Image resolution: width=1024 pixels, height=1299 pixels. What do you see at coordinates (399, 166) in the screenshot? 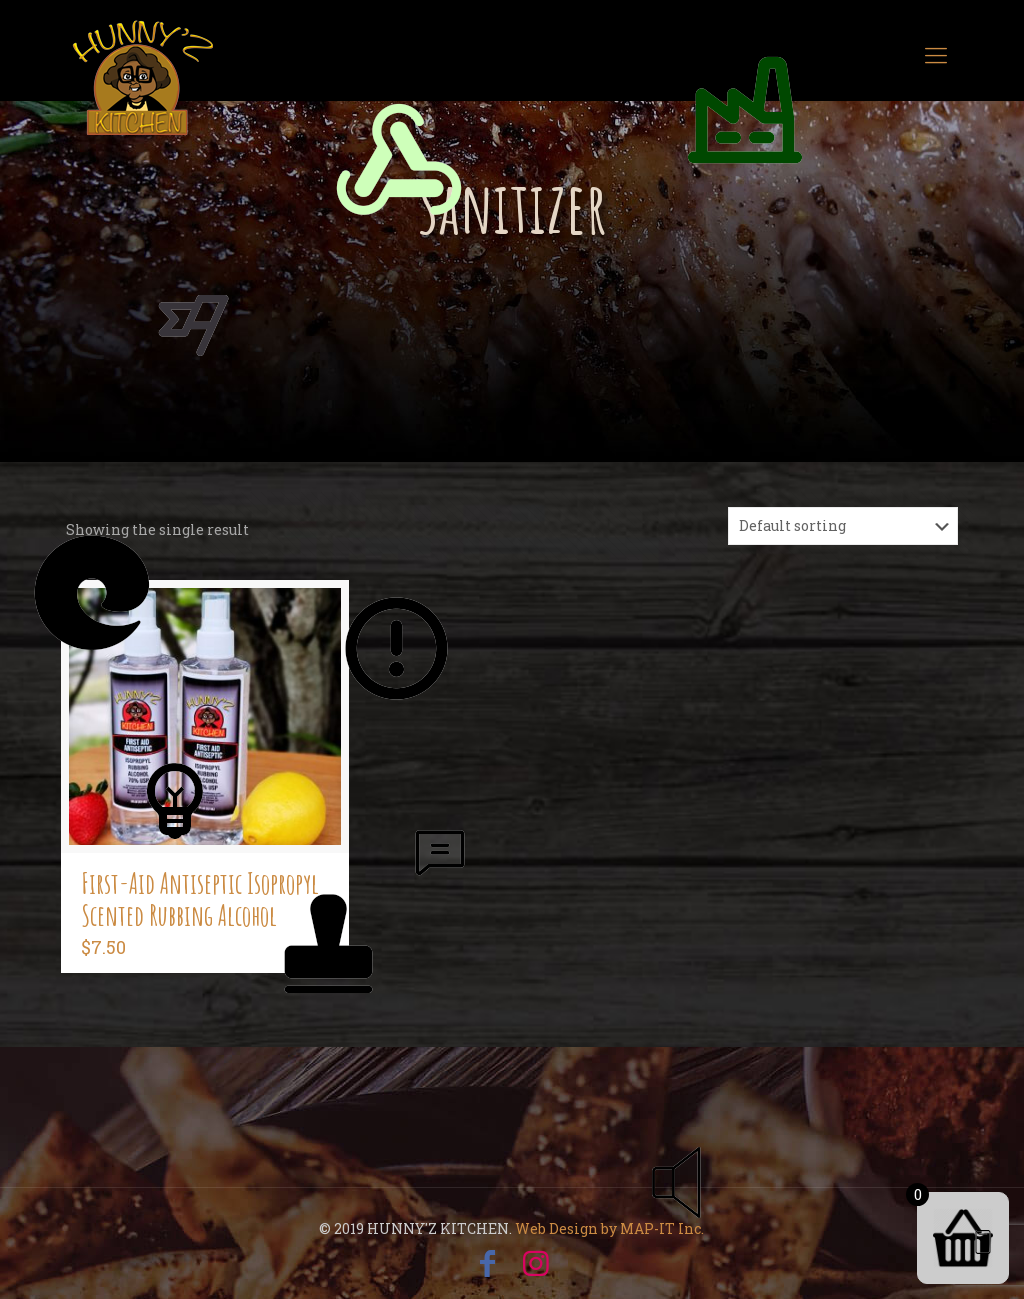
I see `configure webhook integrations` at bounding box center [399, 166].